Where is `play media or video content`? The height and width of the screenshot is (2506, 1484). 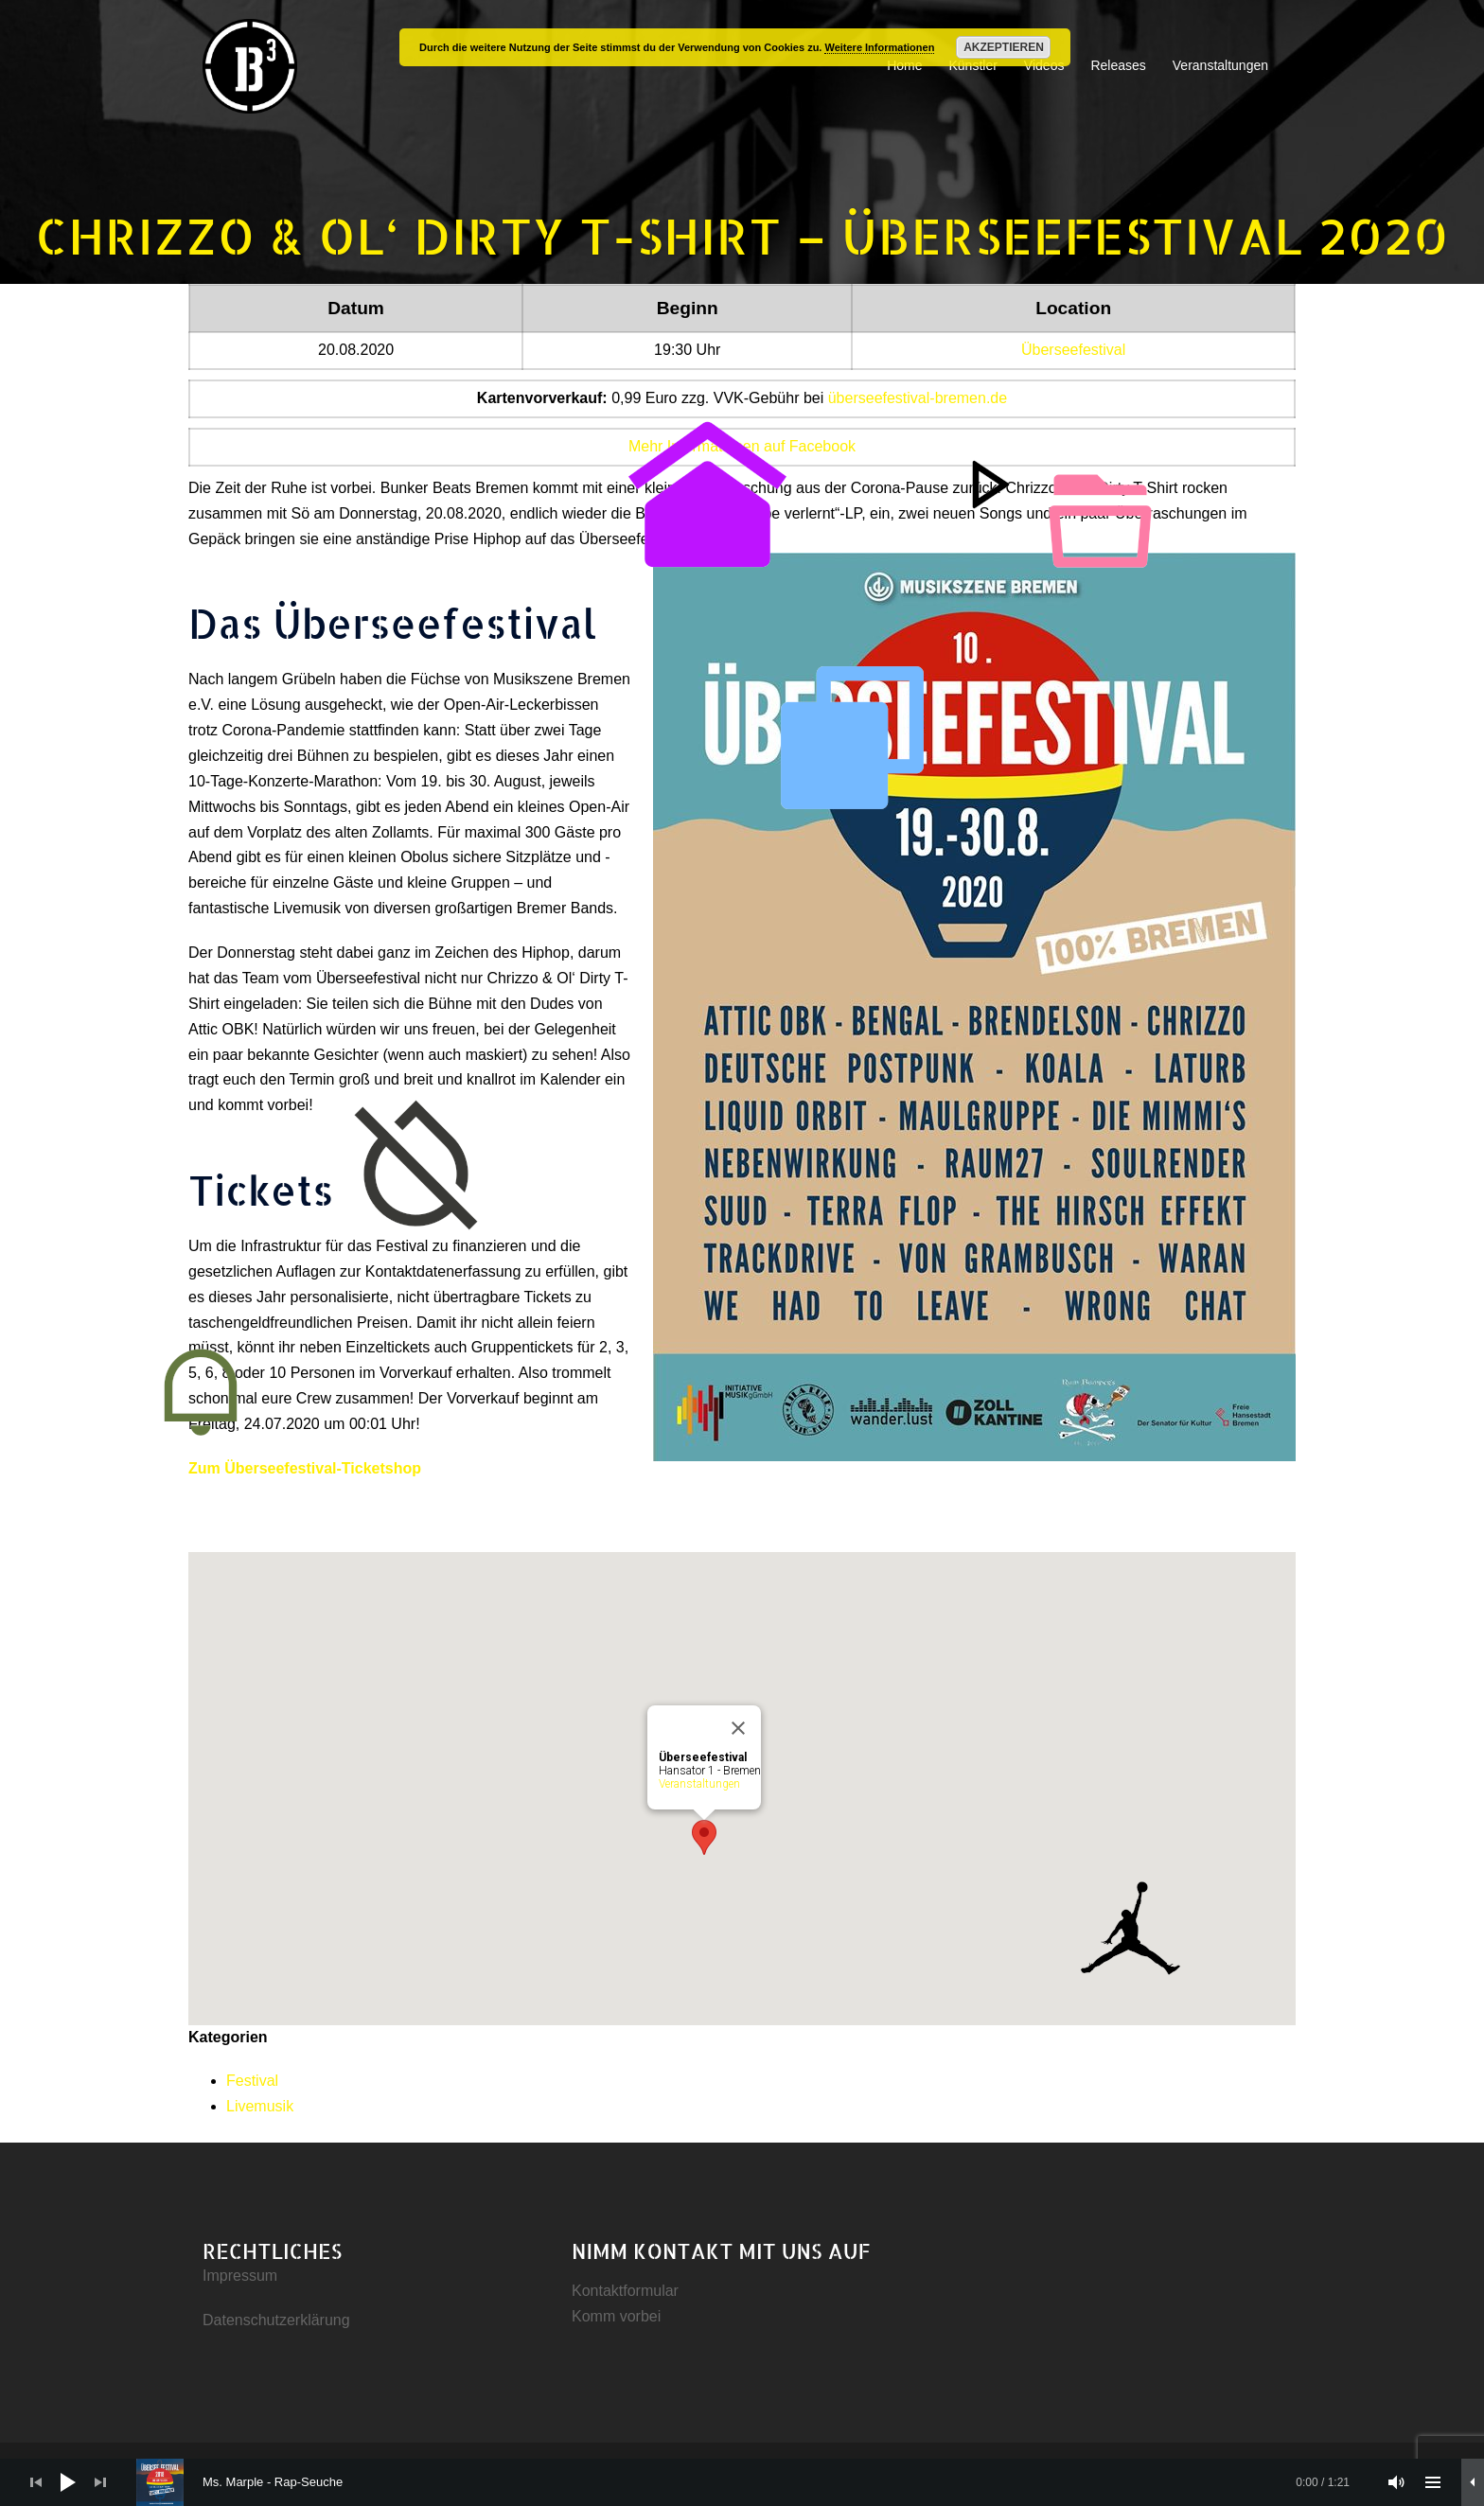
play media or video content is located at coordinates (985, 485).